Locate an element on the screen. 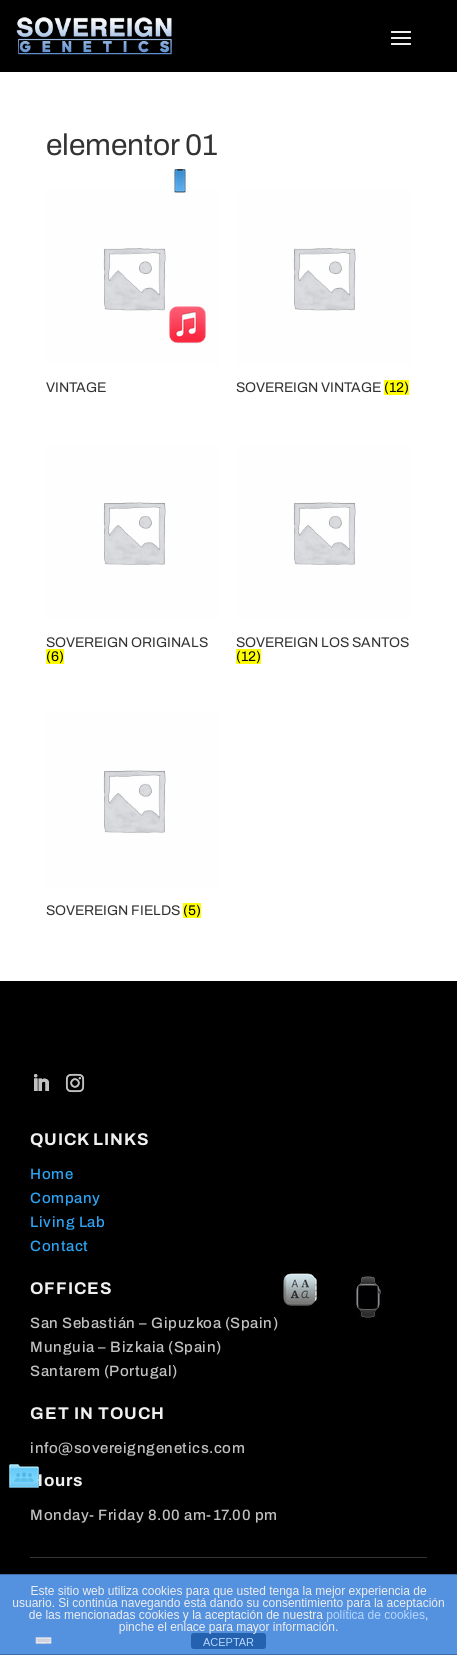  iPhone XS Max device connected to your Mac is located at coordinates (180, 181).